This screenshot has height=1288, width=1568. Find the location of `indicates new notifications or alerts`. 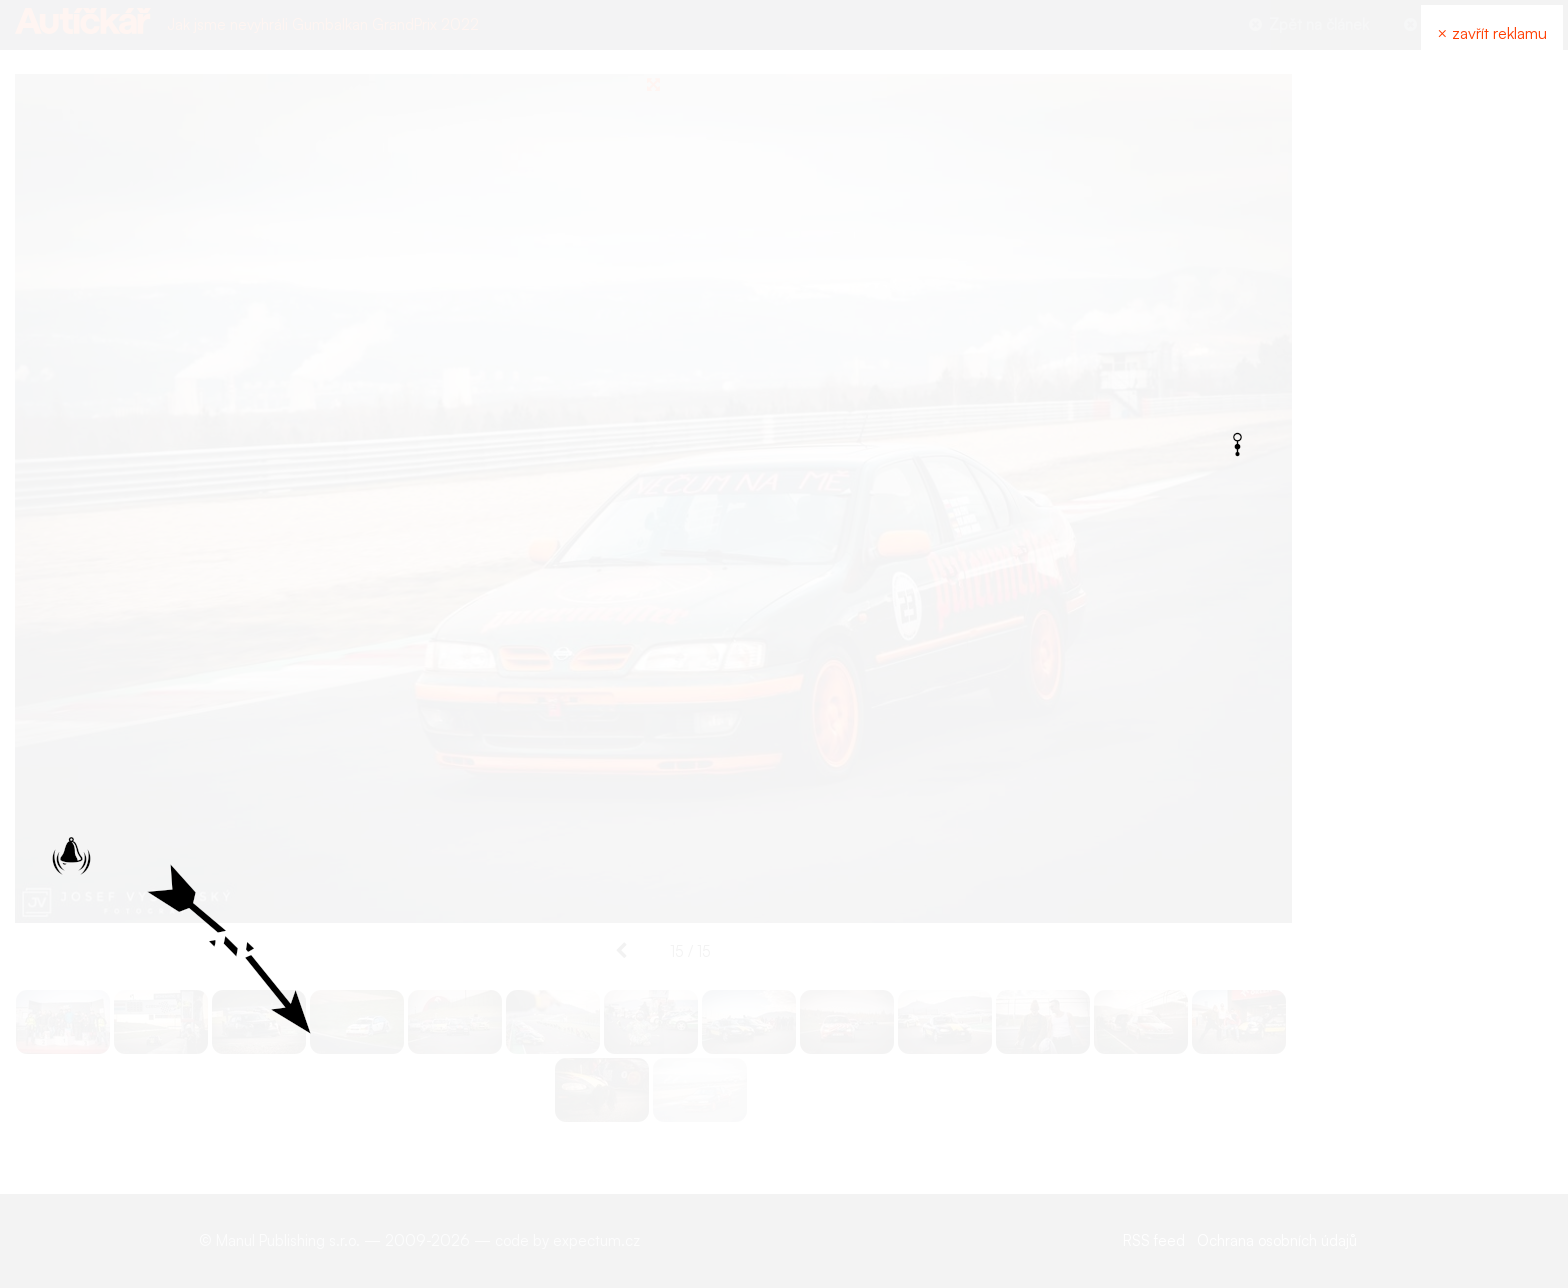

indicates new notifications or alerts is located at coordinates (71, 855).